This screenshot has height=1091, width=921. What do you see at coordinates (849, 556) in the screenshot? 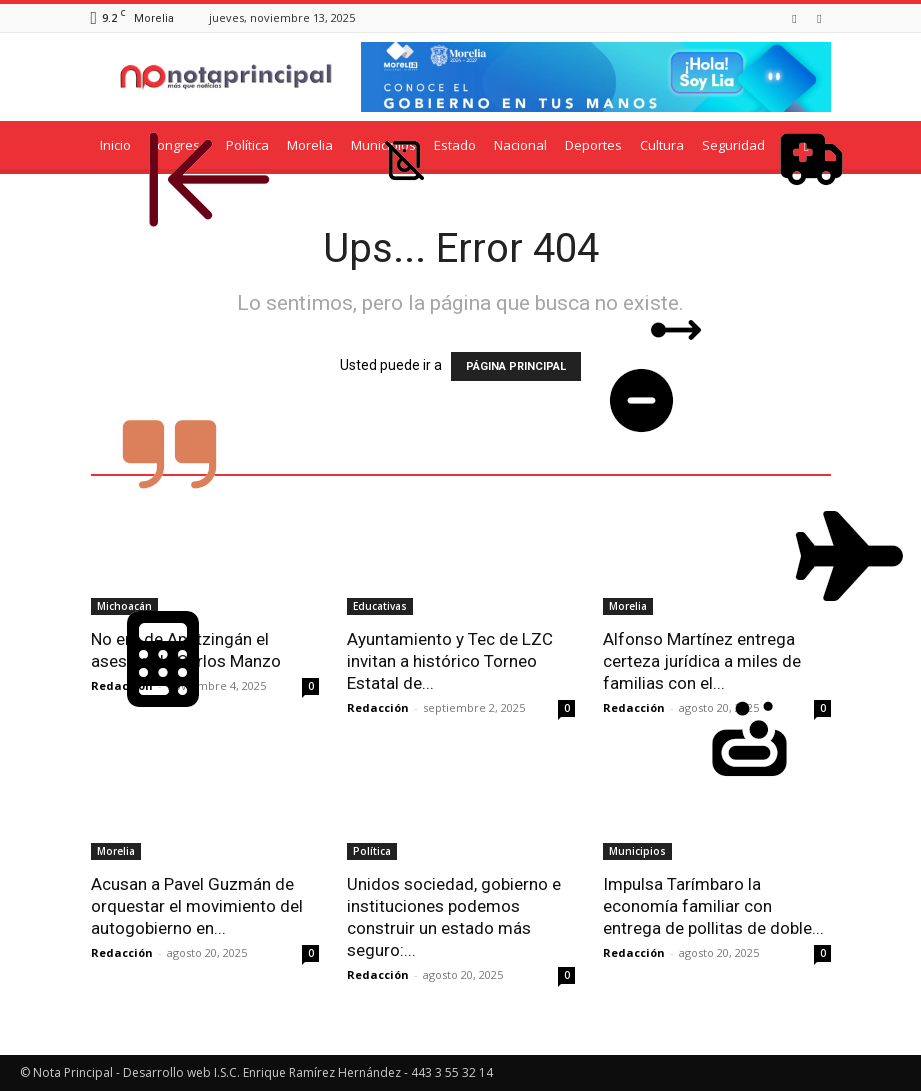
I see `enable airplane mode` at bounding box center [849, 556].